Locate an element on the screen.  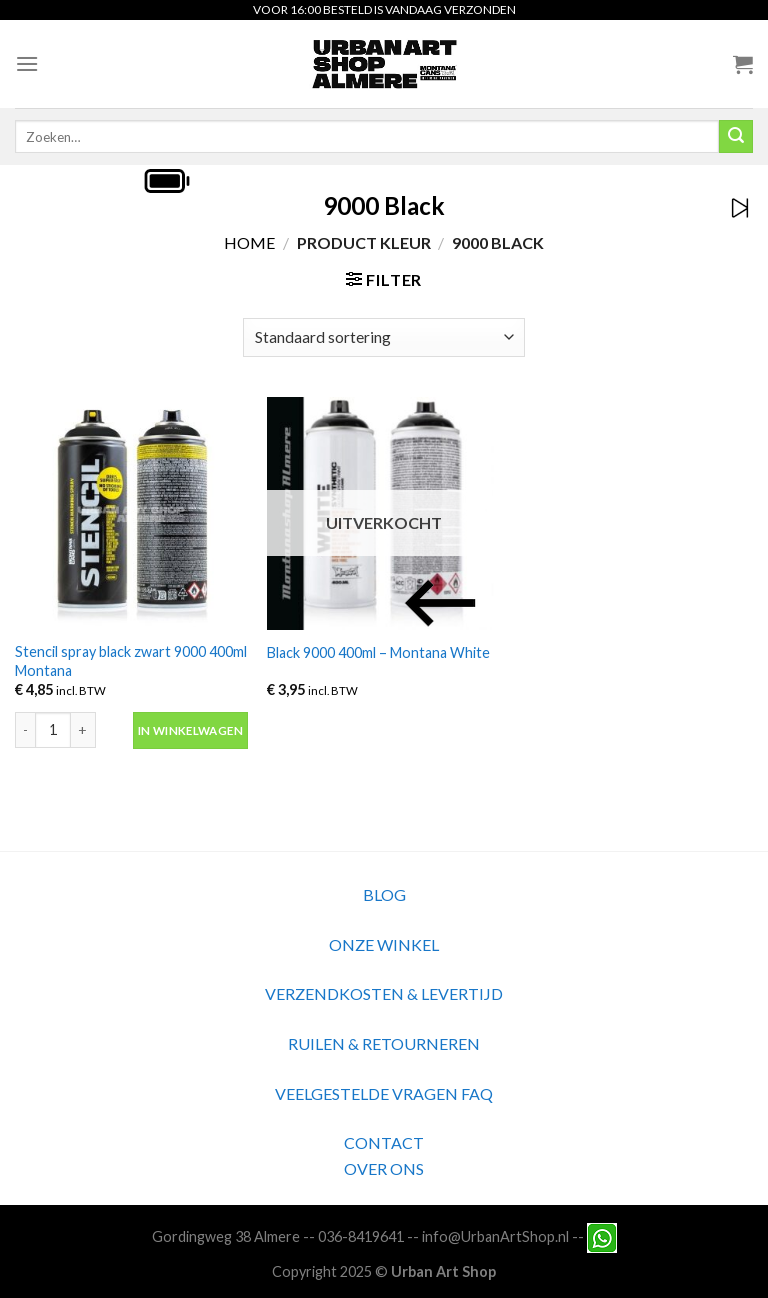
indicates battery is fully charged is located at coordinates (167, 181).